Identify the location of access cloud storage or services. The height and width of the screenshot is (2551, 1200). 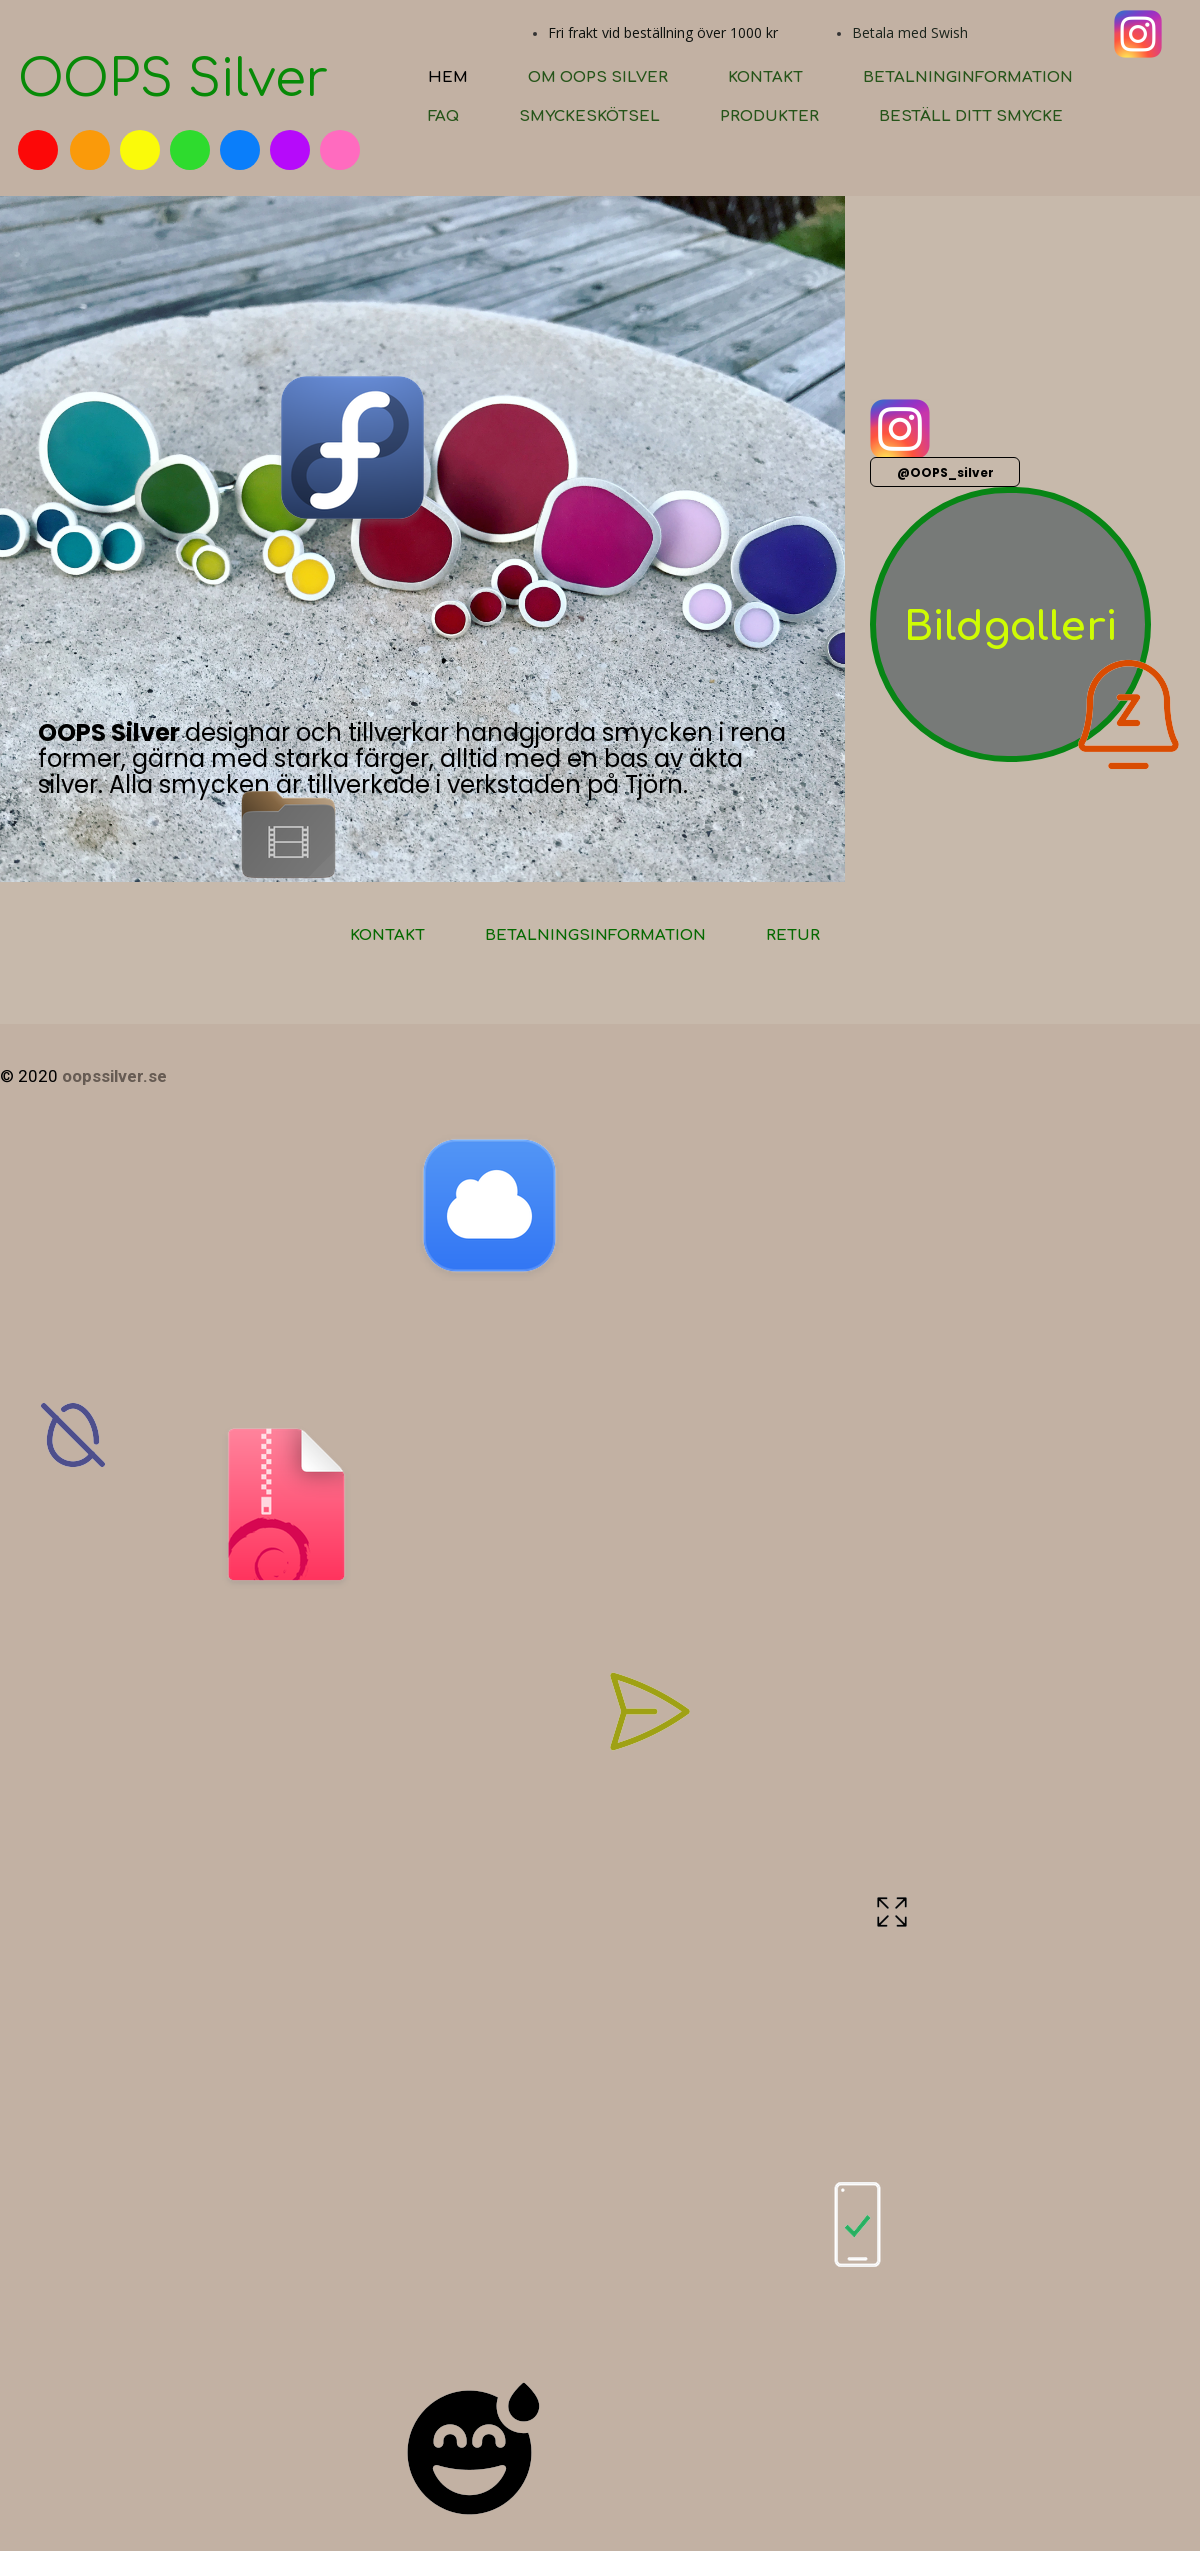
(489, 1205).